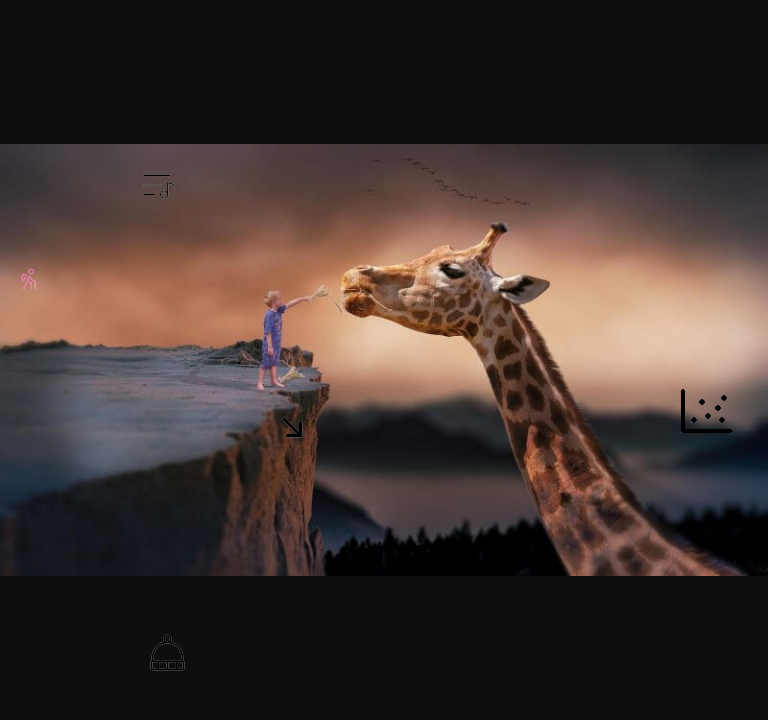 Image resolution: width=768 pixels, height=720 pixels. What do you see at coordinates (167, 654) in the screenshot?
I see `browse winter apparel or accessories` at bounding box center [167, 654].